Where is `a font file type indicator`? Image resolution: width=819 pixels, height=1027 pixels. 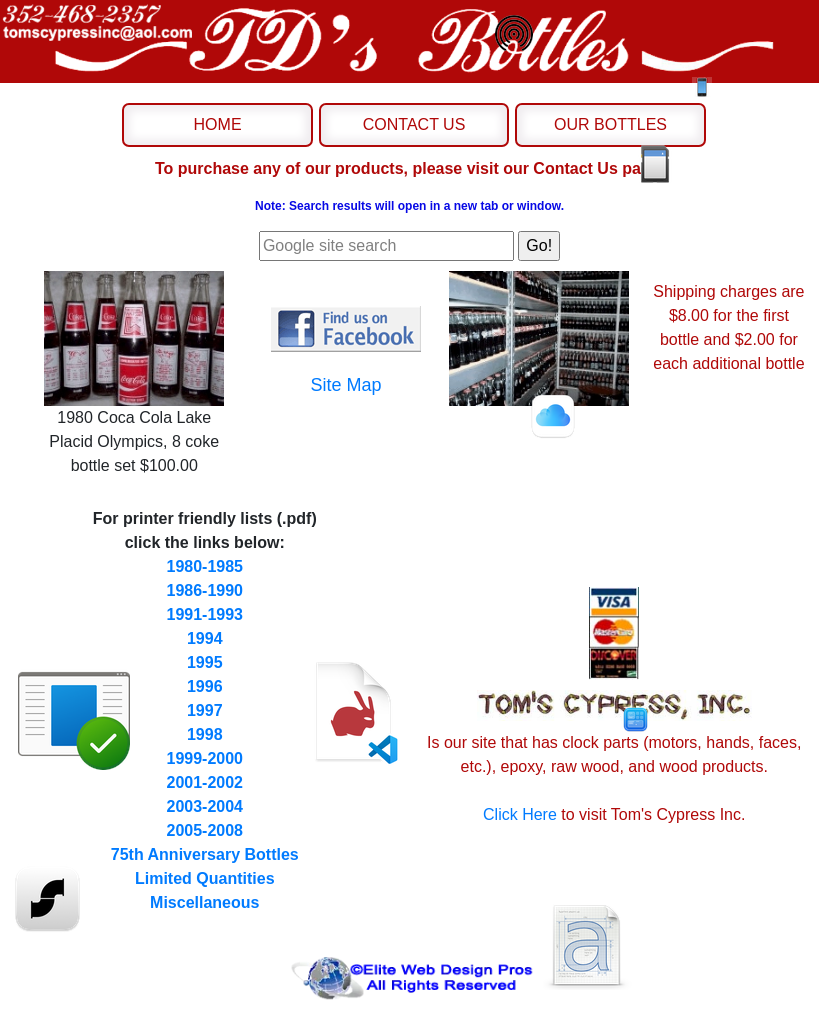
a font file type indicator is located at coordinates (588, 945).